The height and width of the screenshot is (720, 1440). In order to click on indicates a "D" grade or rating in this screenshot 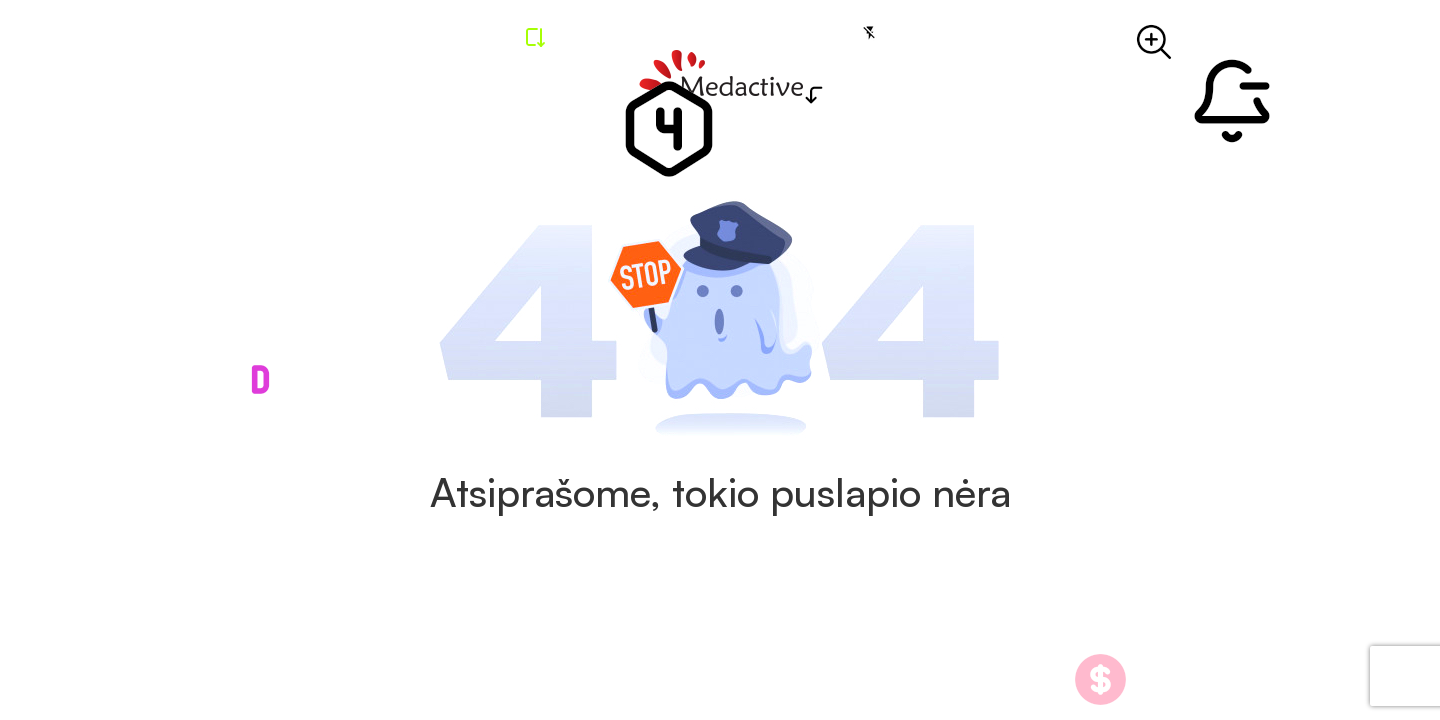, I will do `click(260, 379)`.